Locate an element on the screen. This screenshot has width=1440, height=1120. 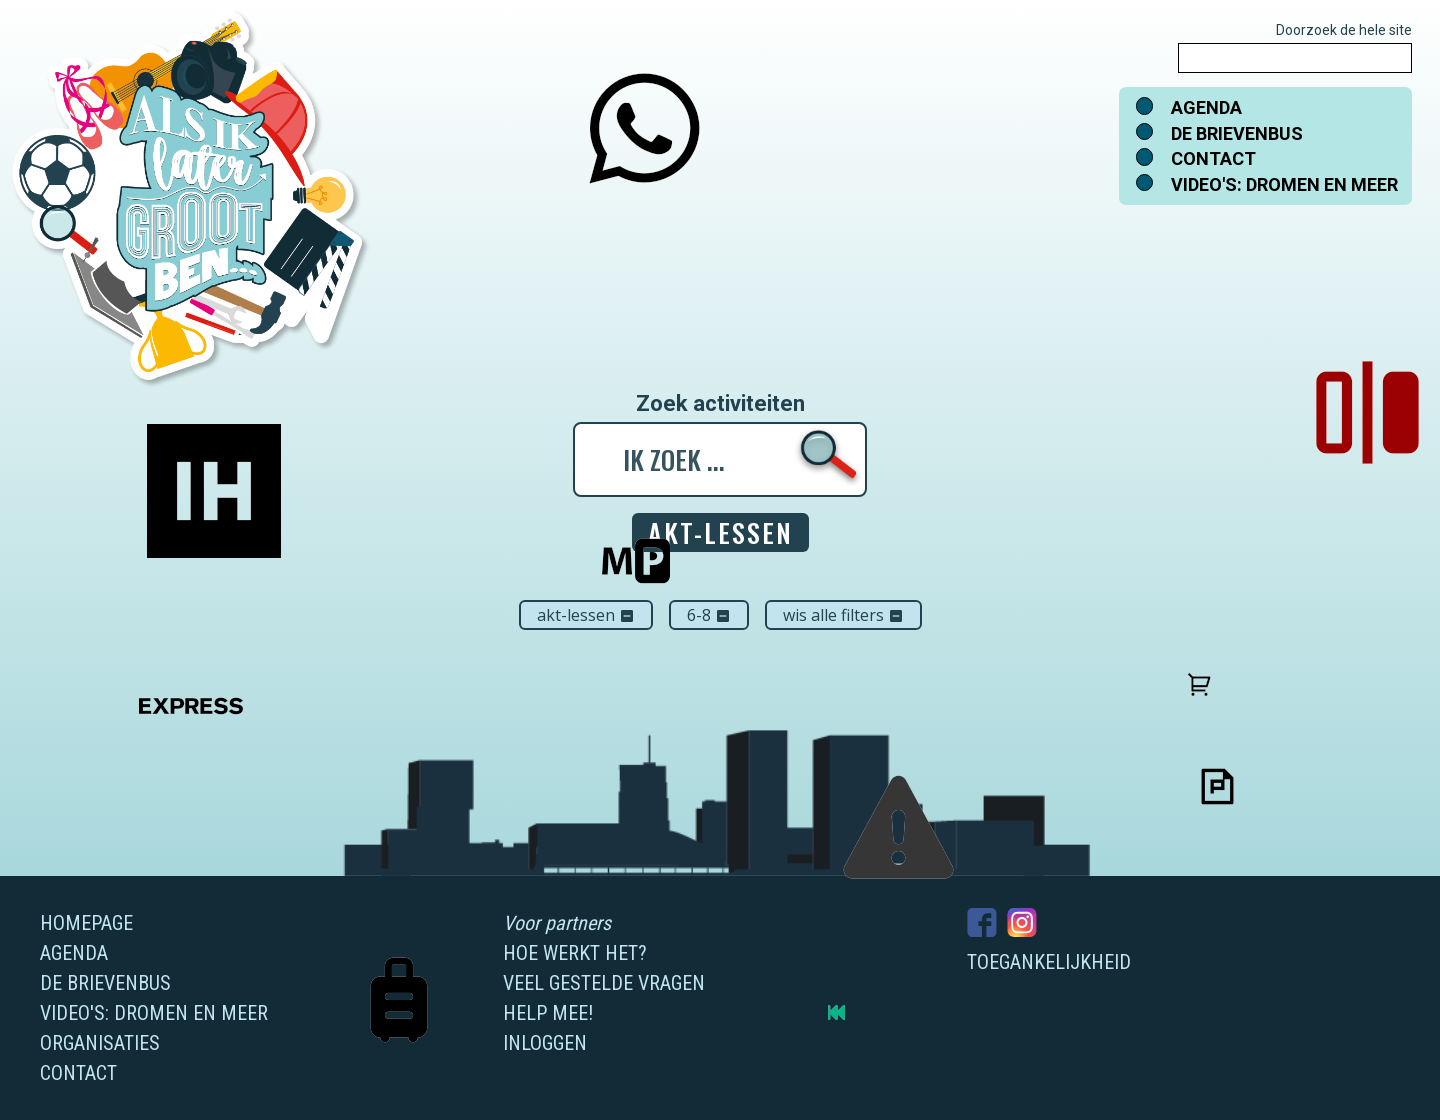
access travel or trip planning features is located at coordinates (399, 1000).